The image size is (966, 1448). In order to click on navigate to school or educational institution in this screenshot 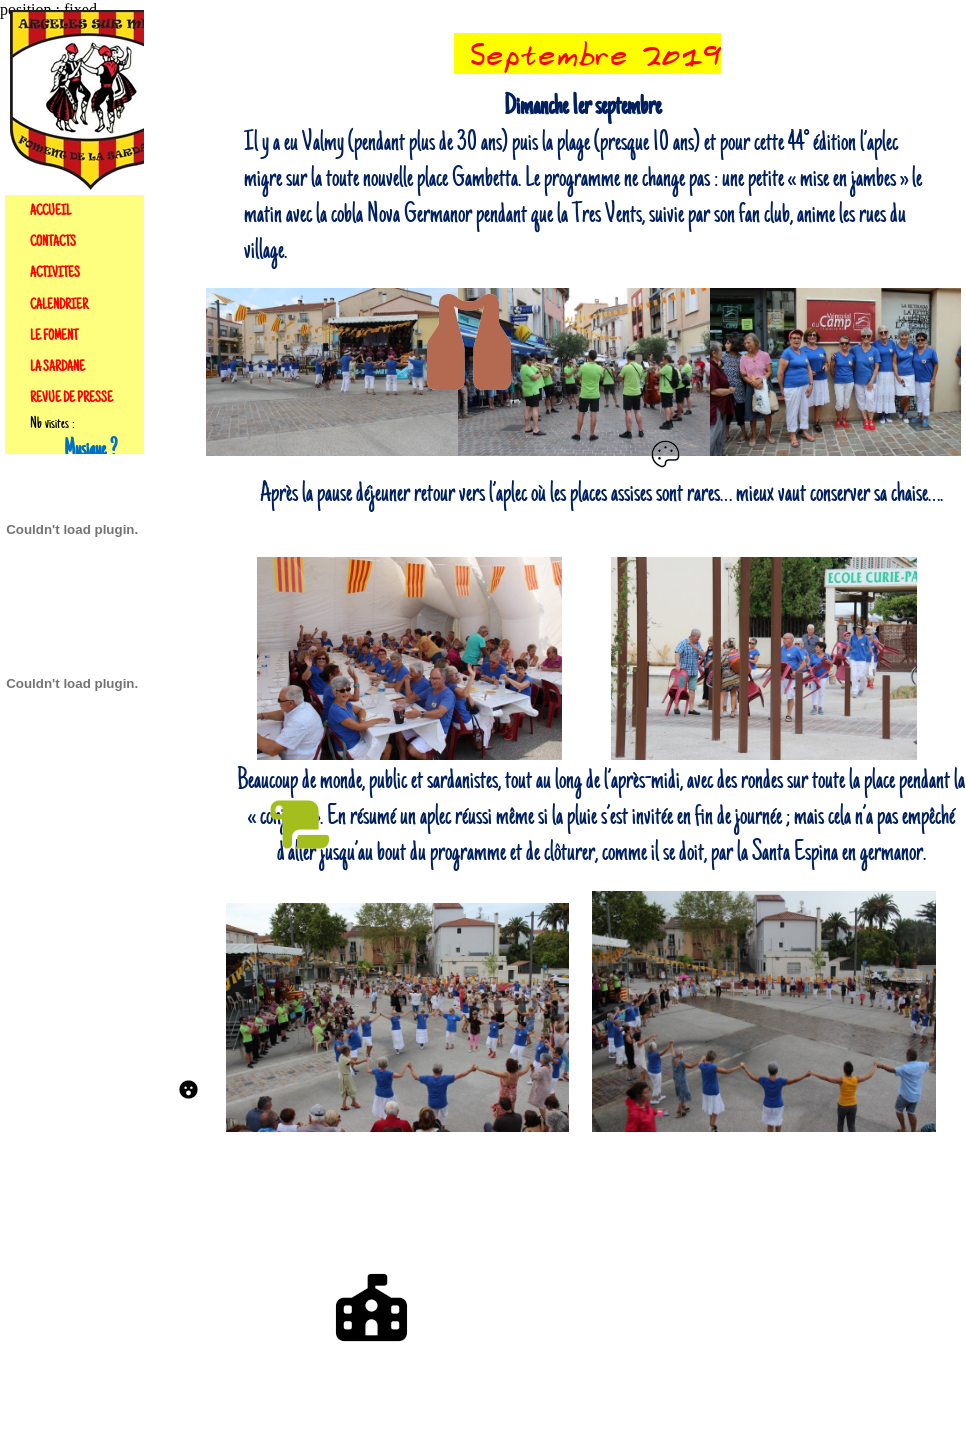, I will do `click(371, 1309)`.